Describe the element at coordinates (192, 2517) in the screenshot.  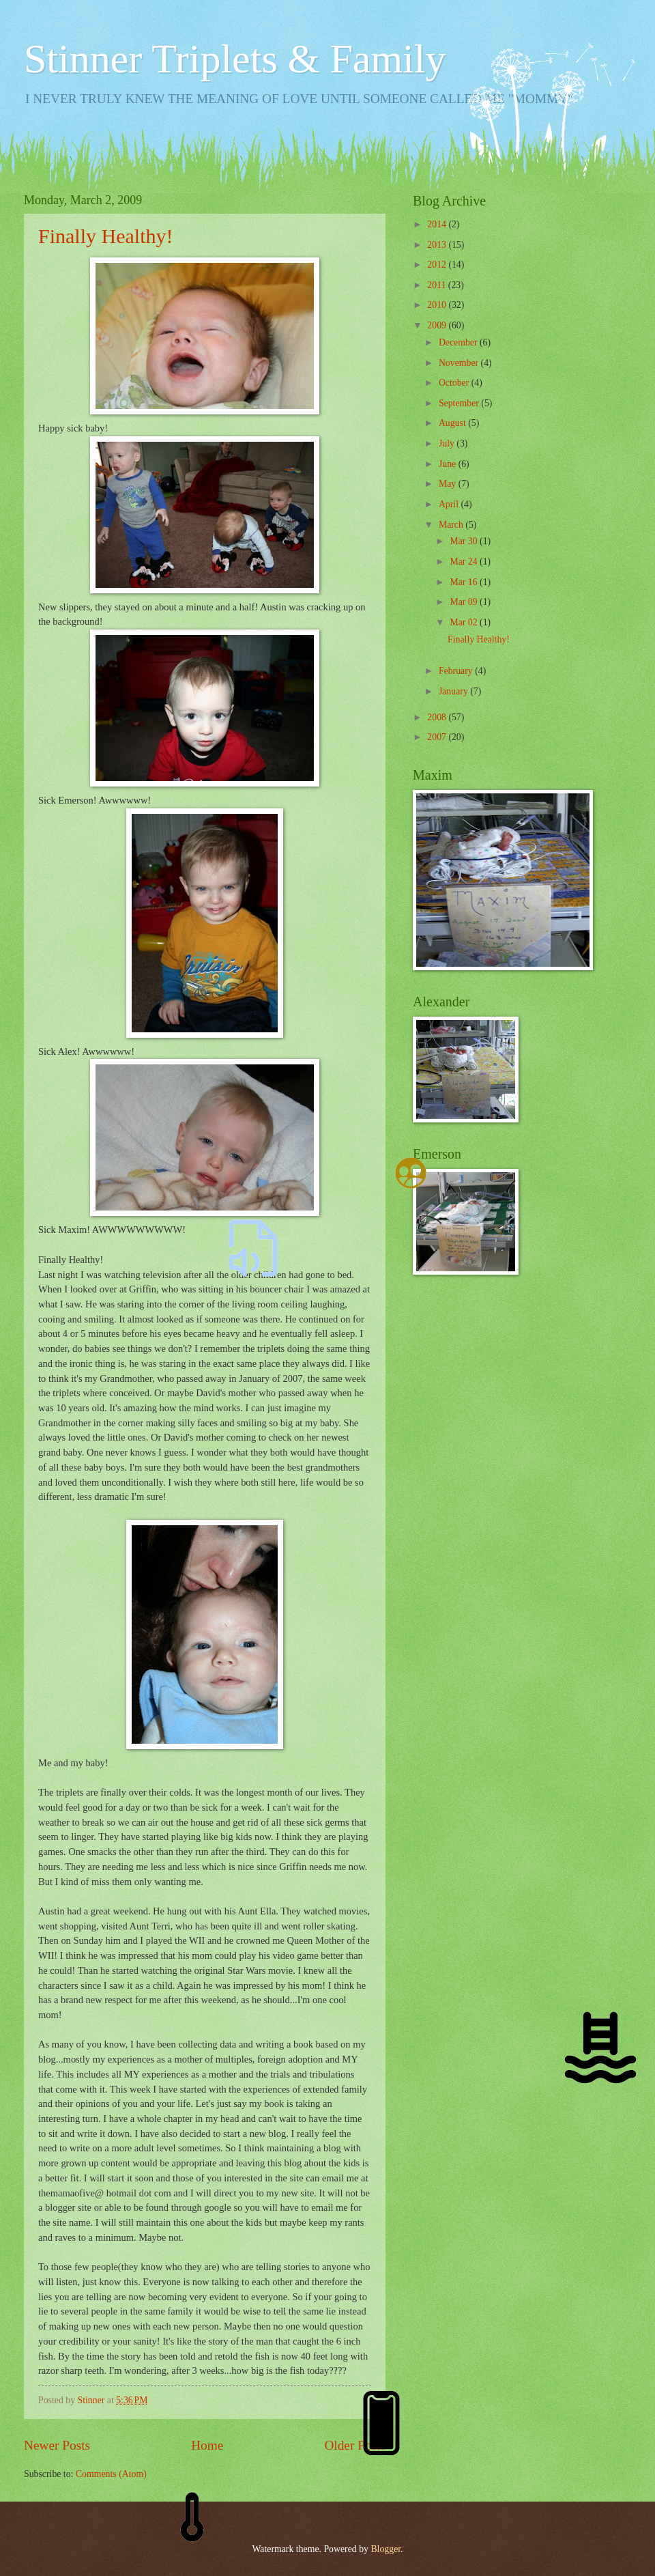
I see `view current temperature` at that location.